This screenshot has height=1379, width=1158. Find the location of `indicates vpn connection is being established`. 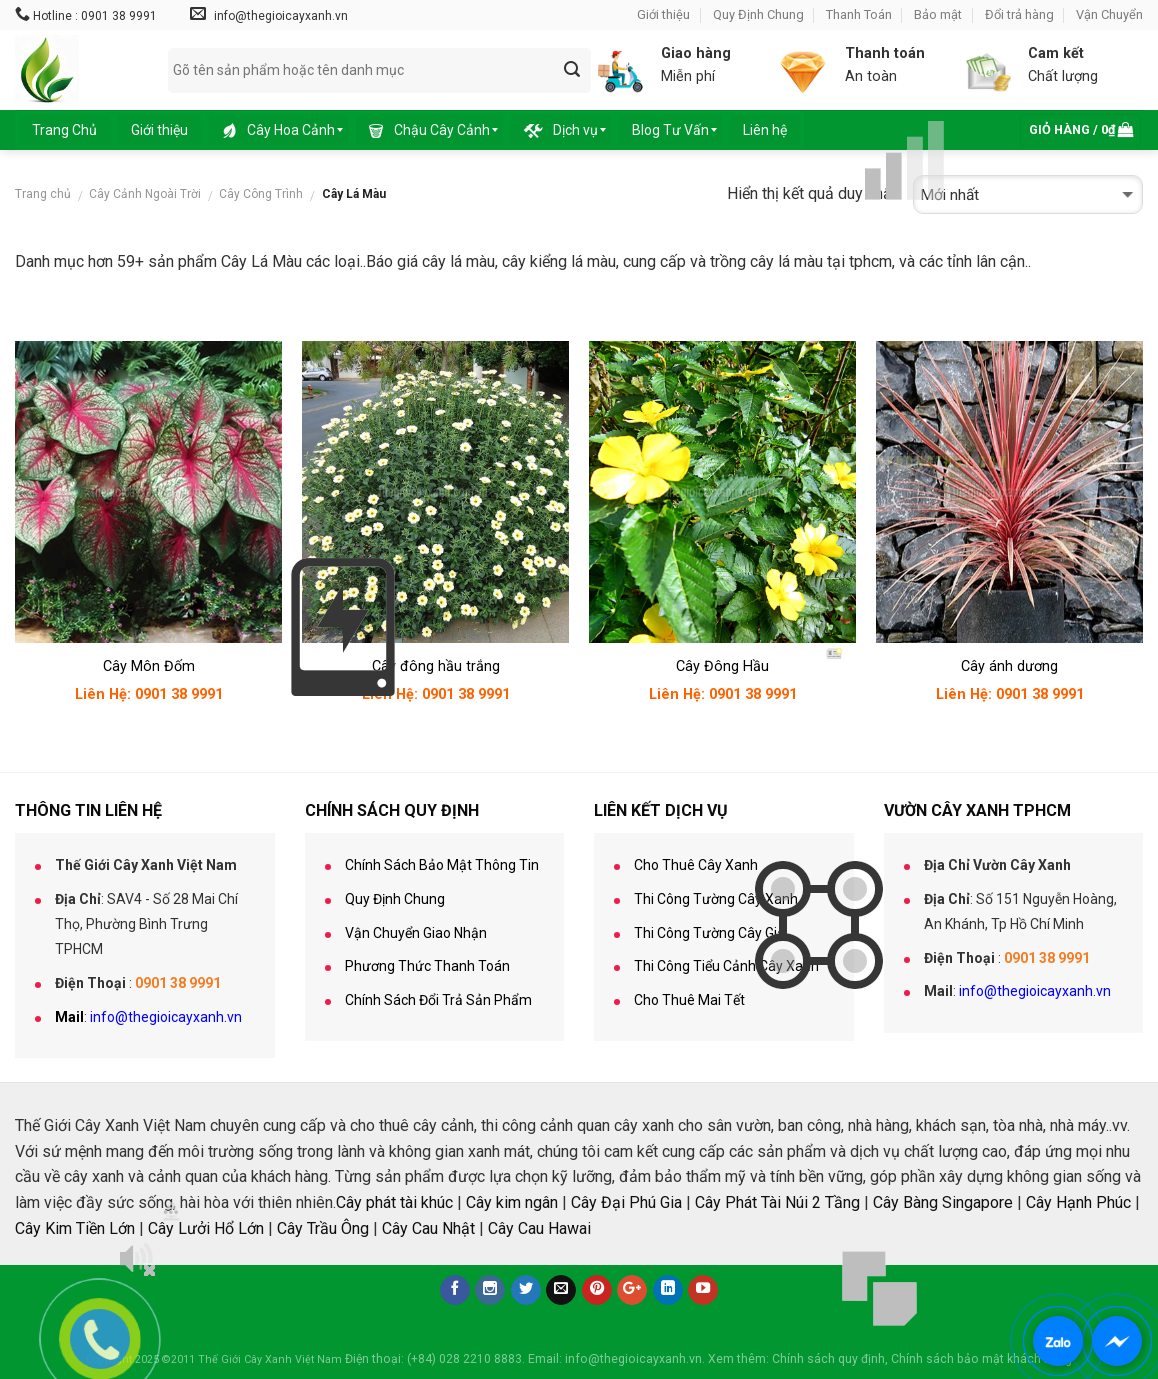

indicates vpn connection is being established is located at coordinates (171, 1211).